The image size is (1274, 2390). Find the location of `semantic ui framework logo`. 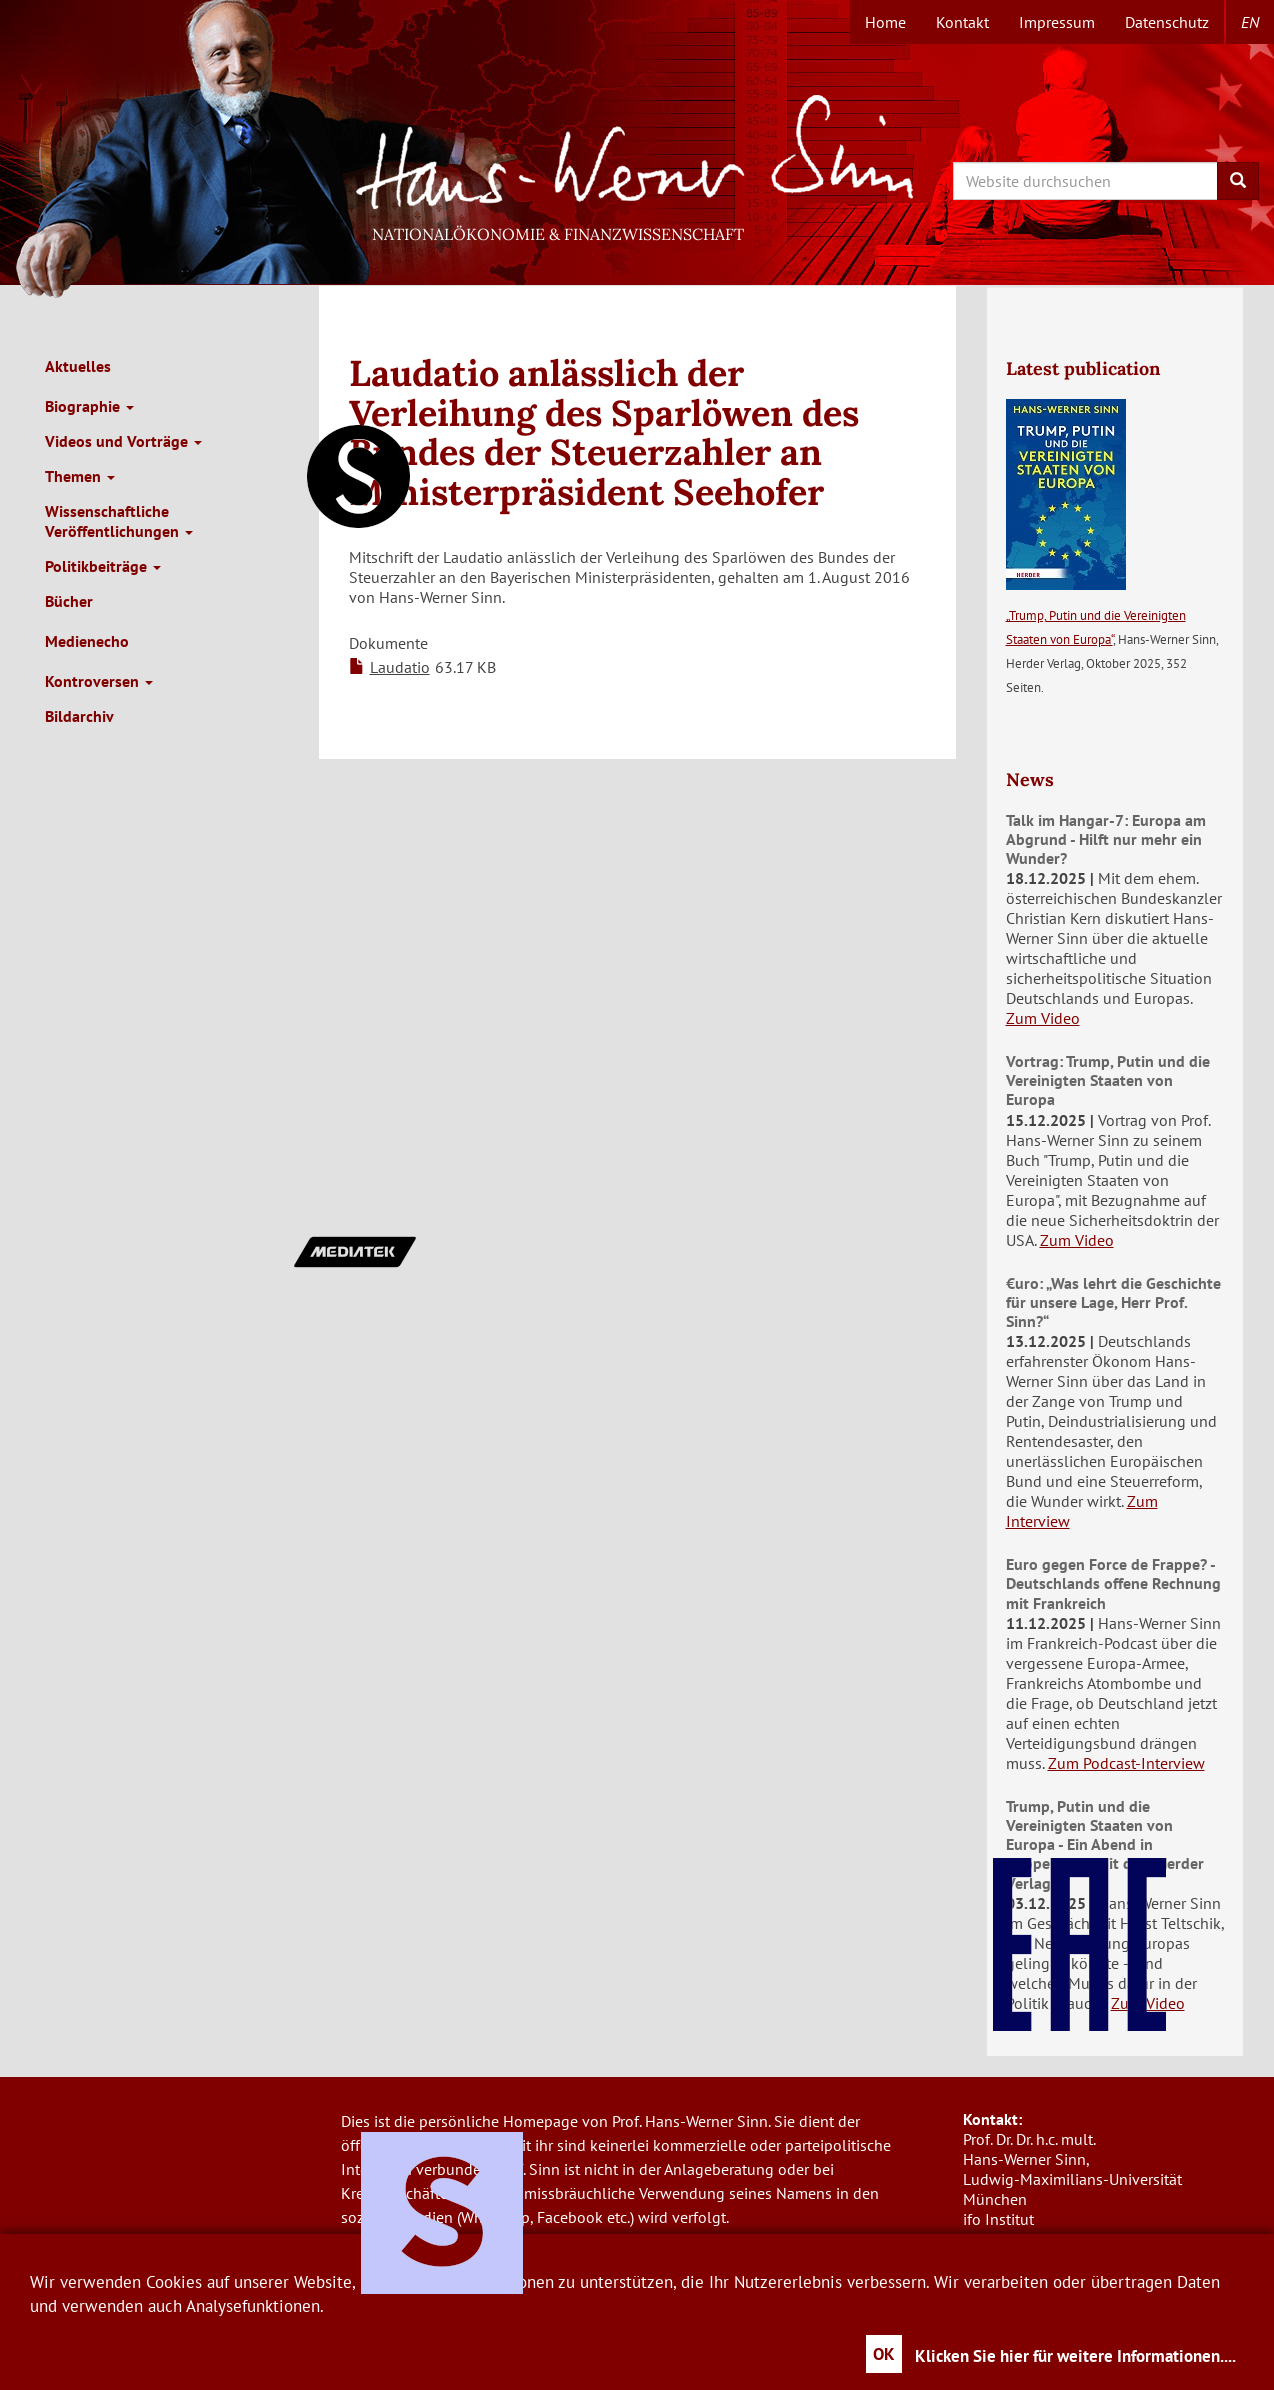

semantic ui framework logo is located at coordinates (442, 2213).